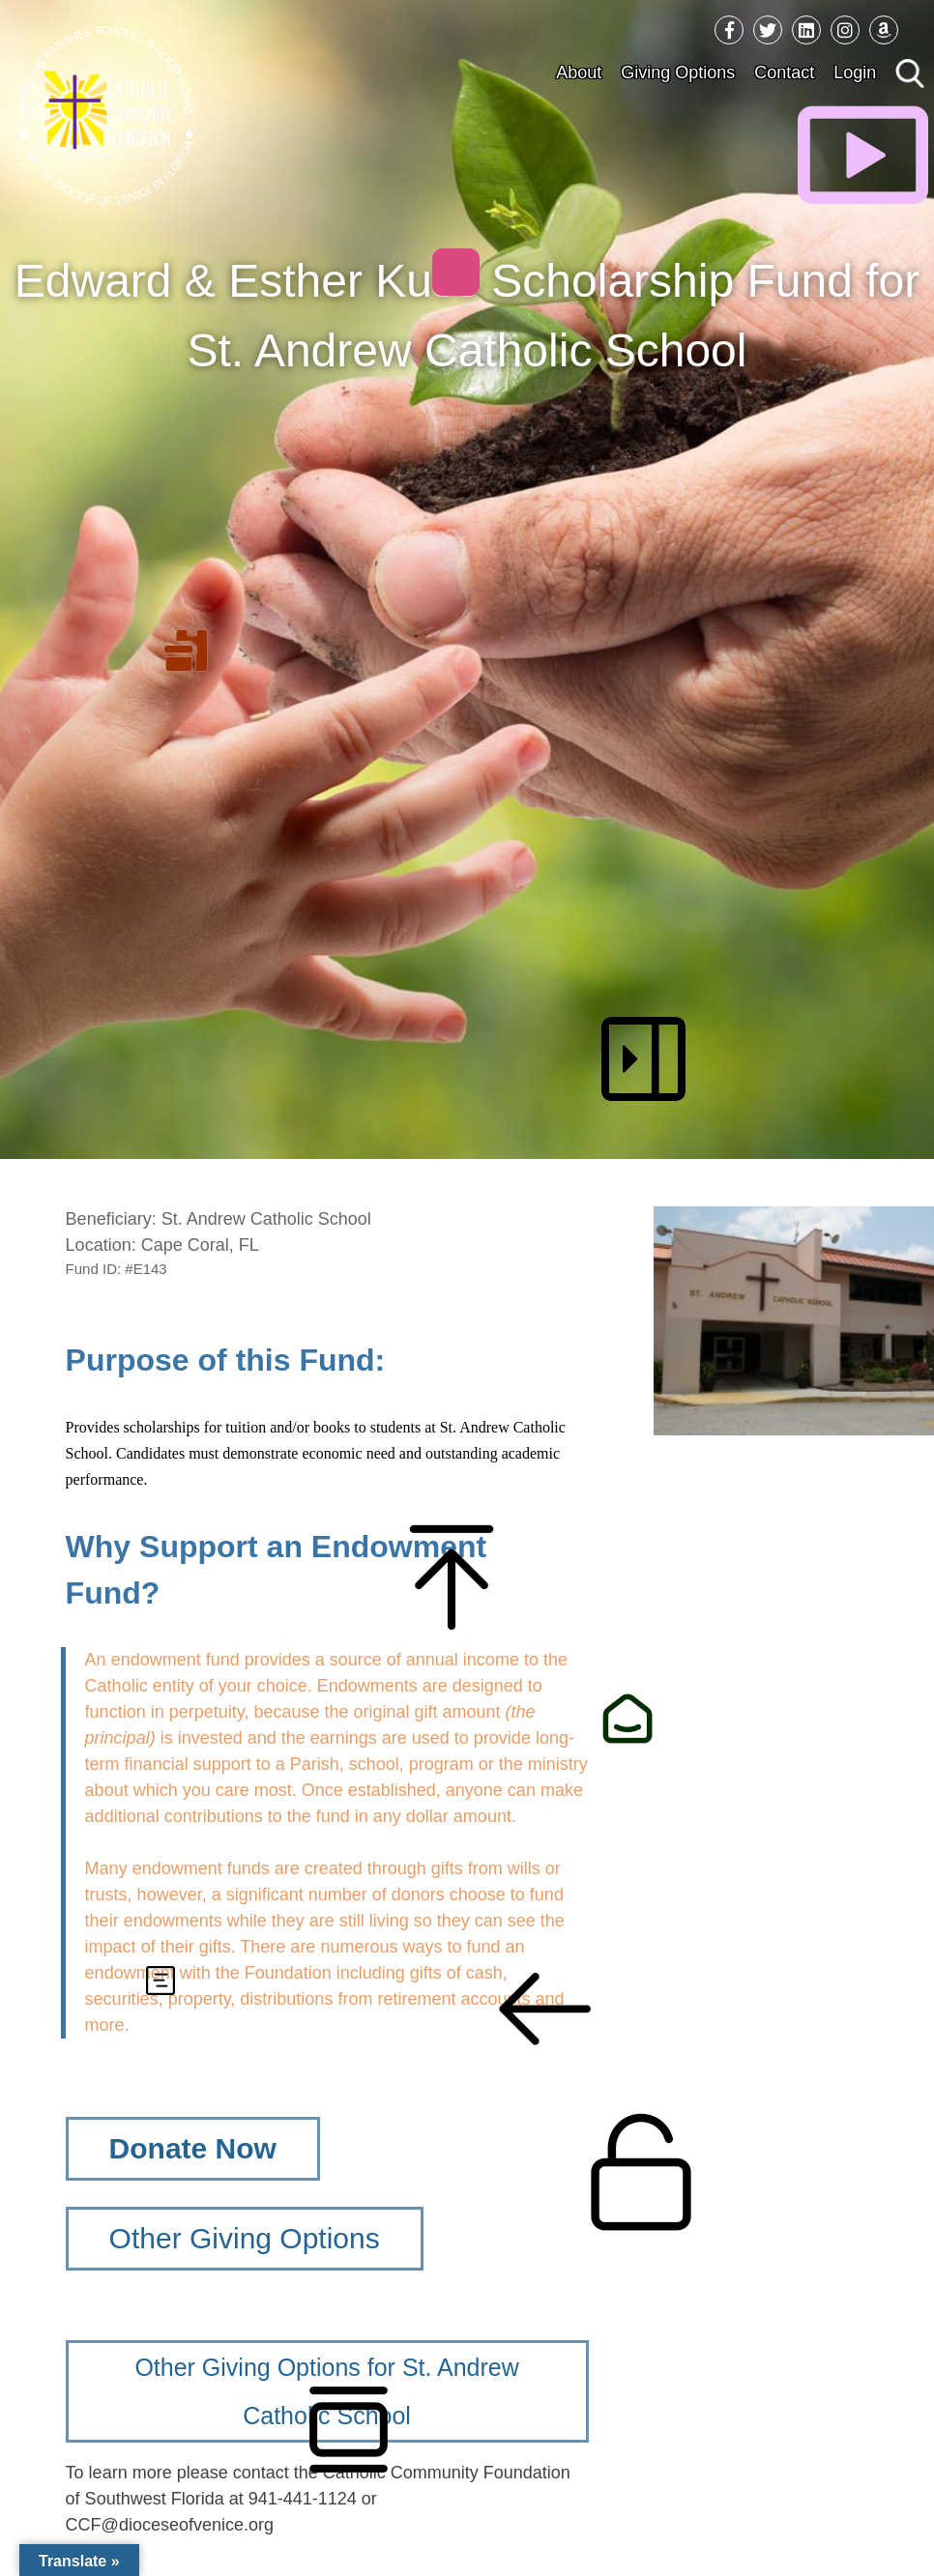 The image size is (934, 2576). Describe the element at coordinates (544, 2008) in the screenshot. I see `go back to the previous page` at that location.